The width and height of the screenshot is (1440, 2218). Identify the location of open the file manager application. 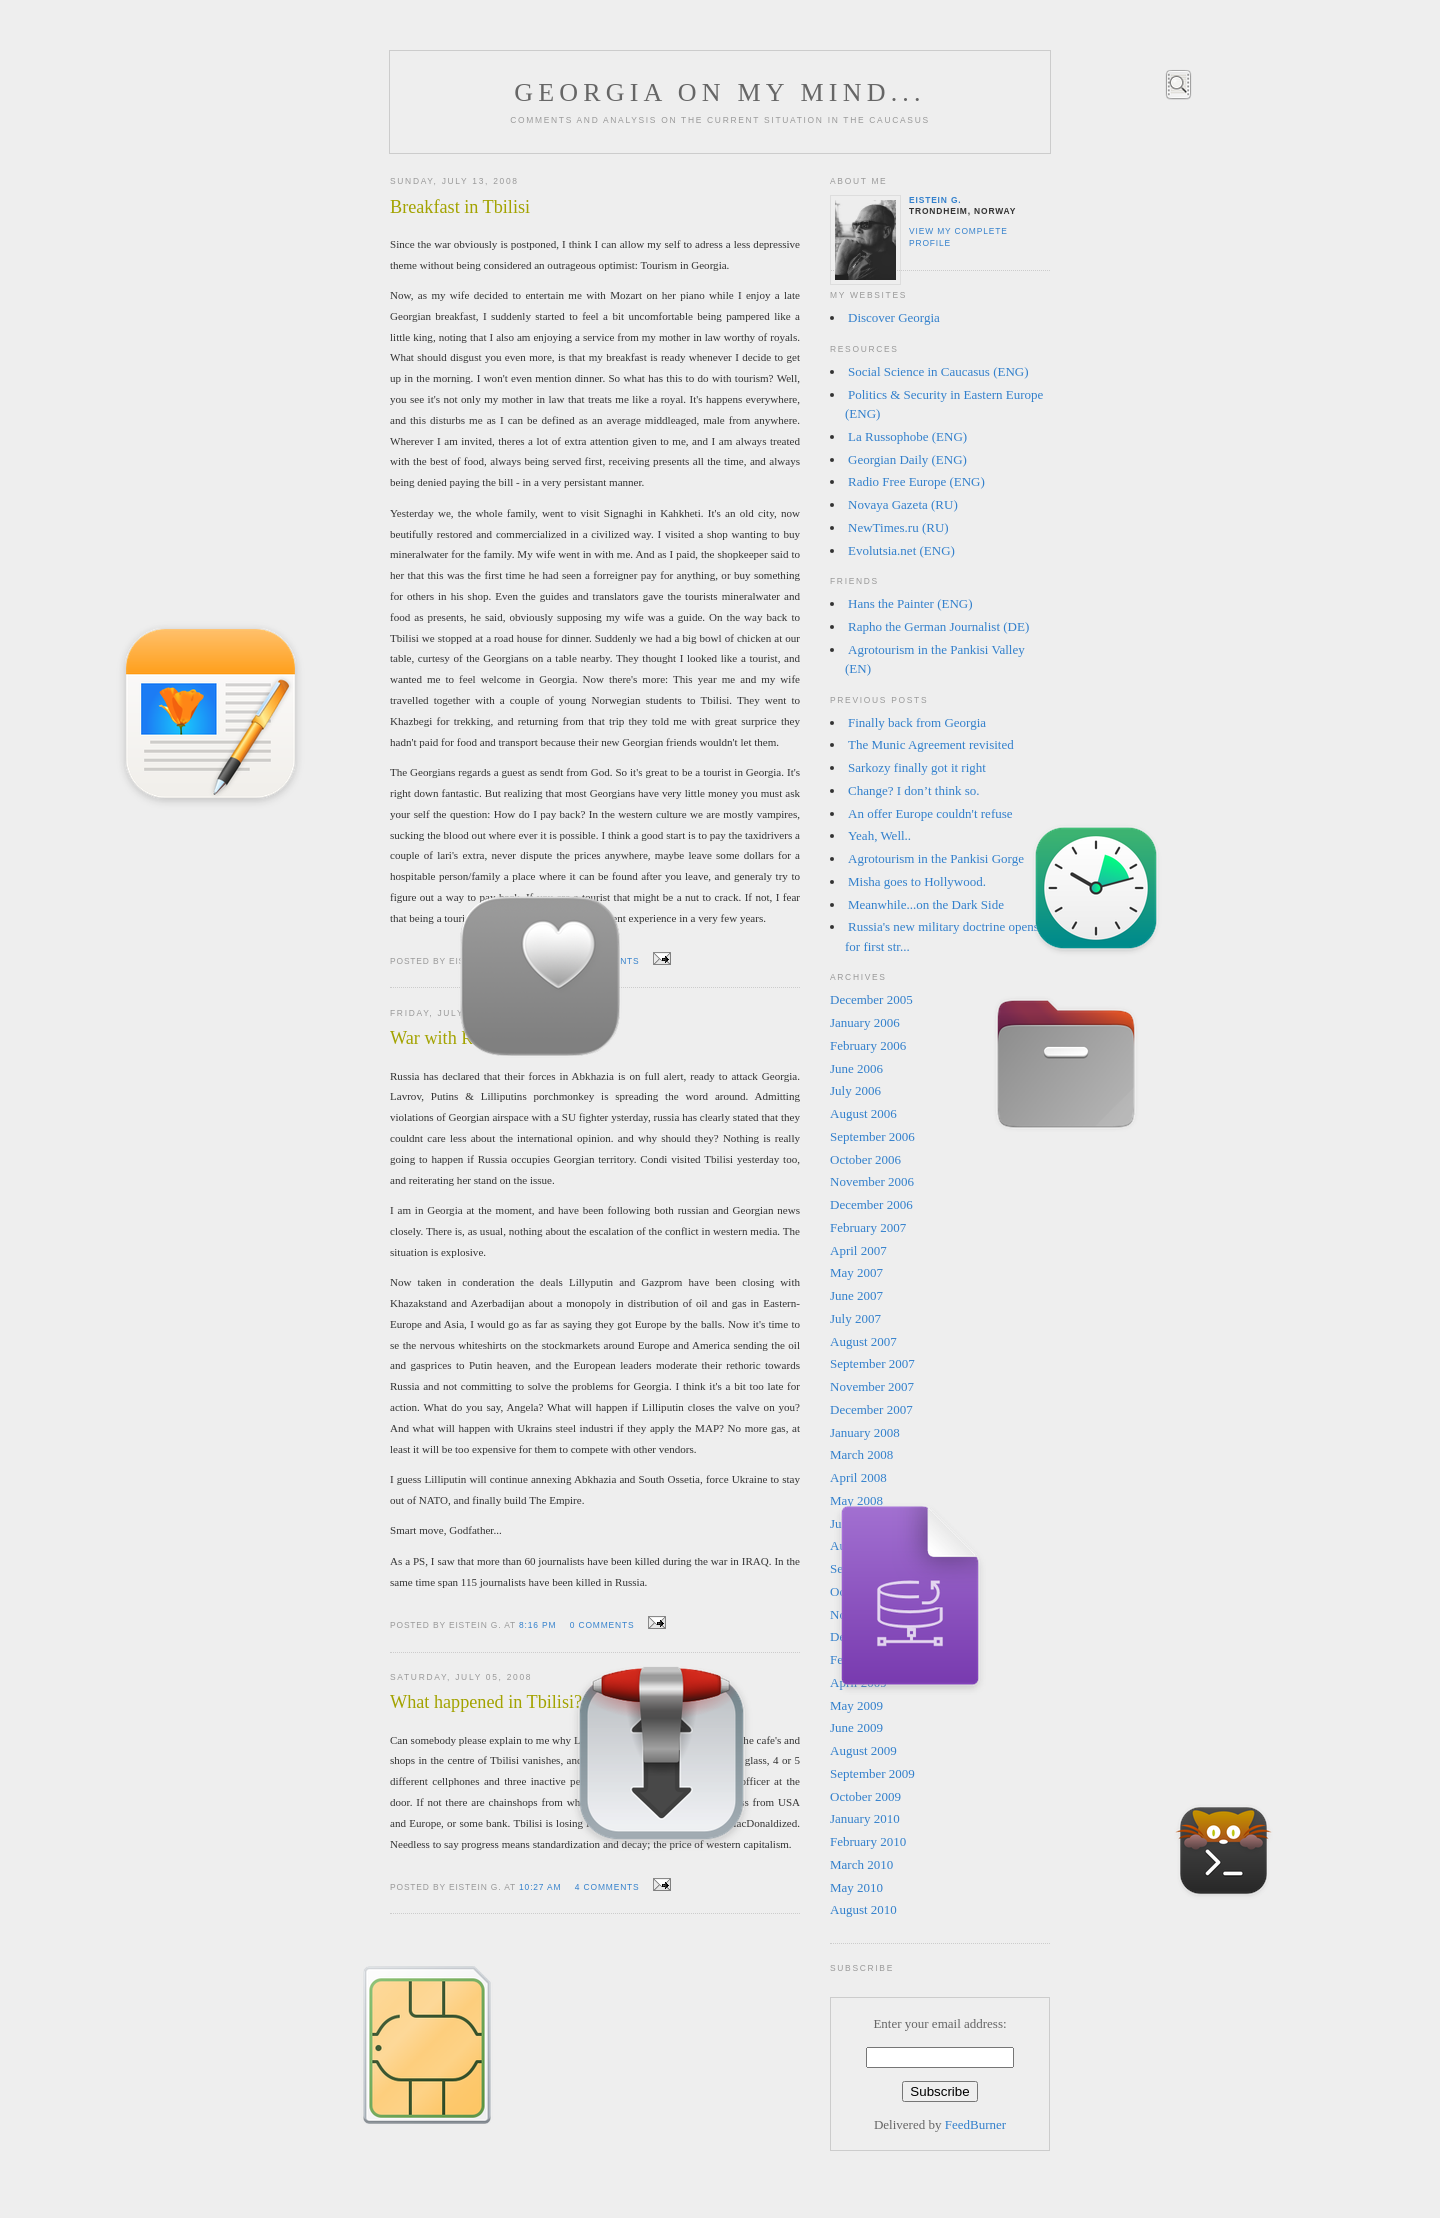
(1066, 1064).